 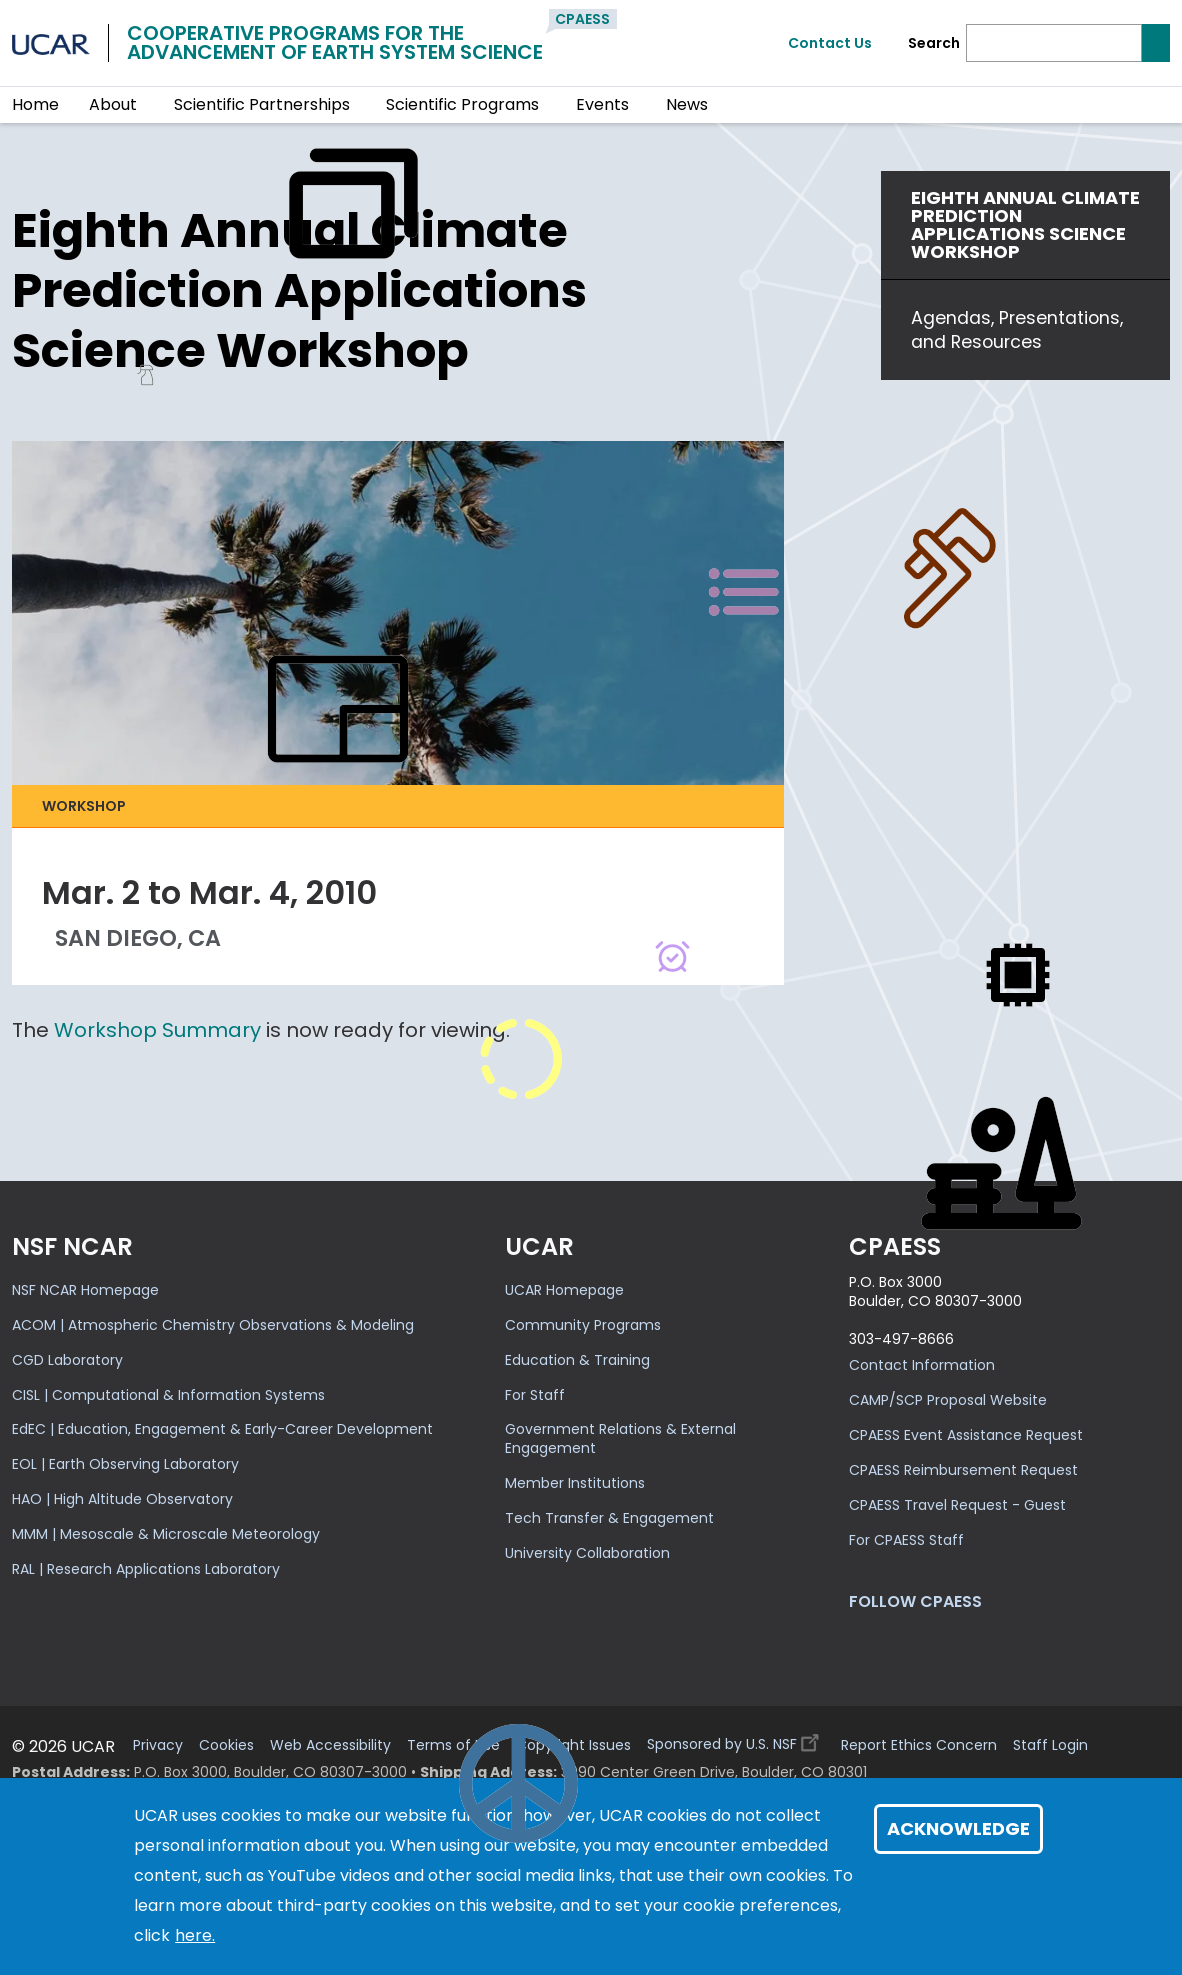 What do you see at coordinates (353, 203) in the screenshot?
I see `view stacked cards or layers` at bounding box center [353, 203].